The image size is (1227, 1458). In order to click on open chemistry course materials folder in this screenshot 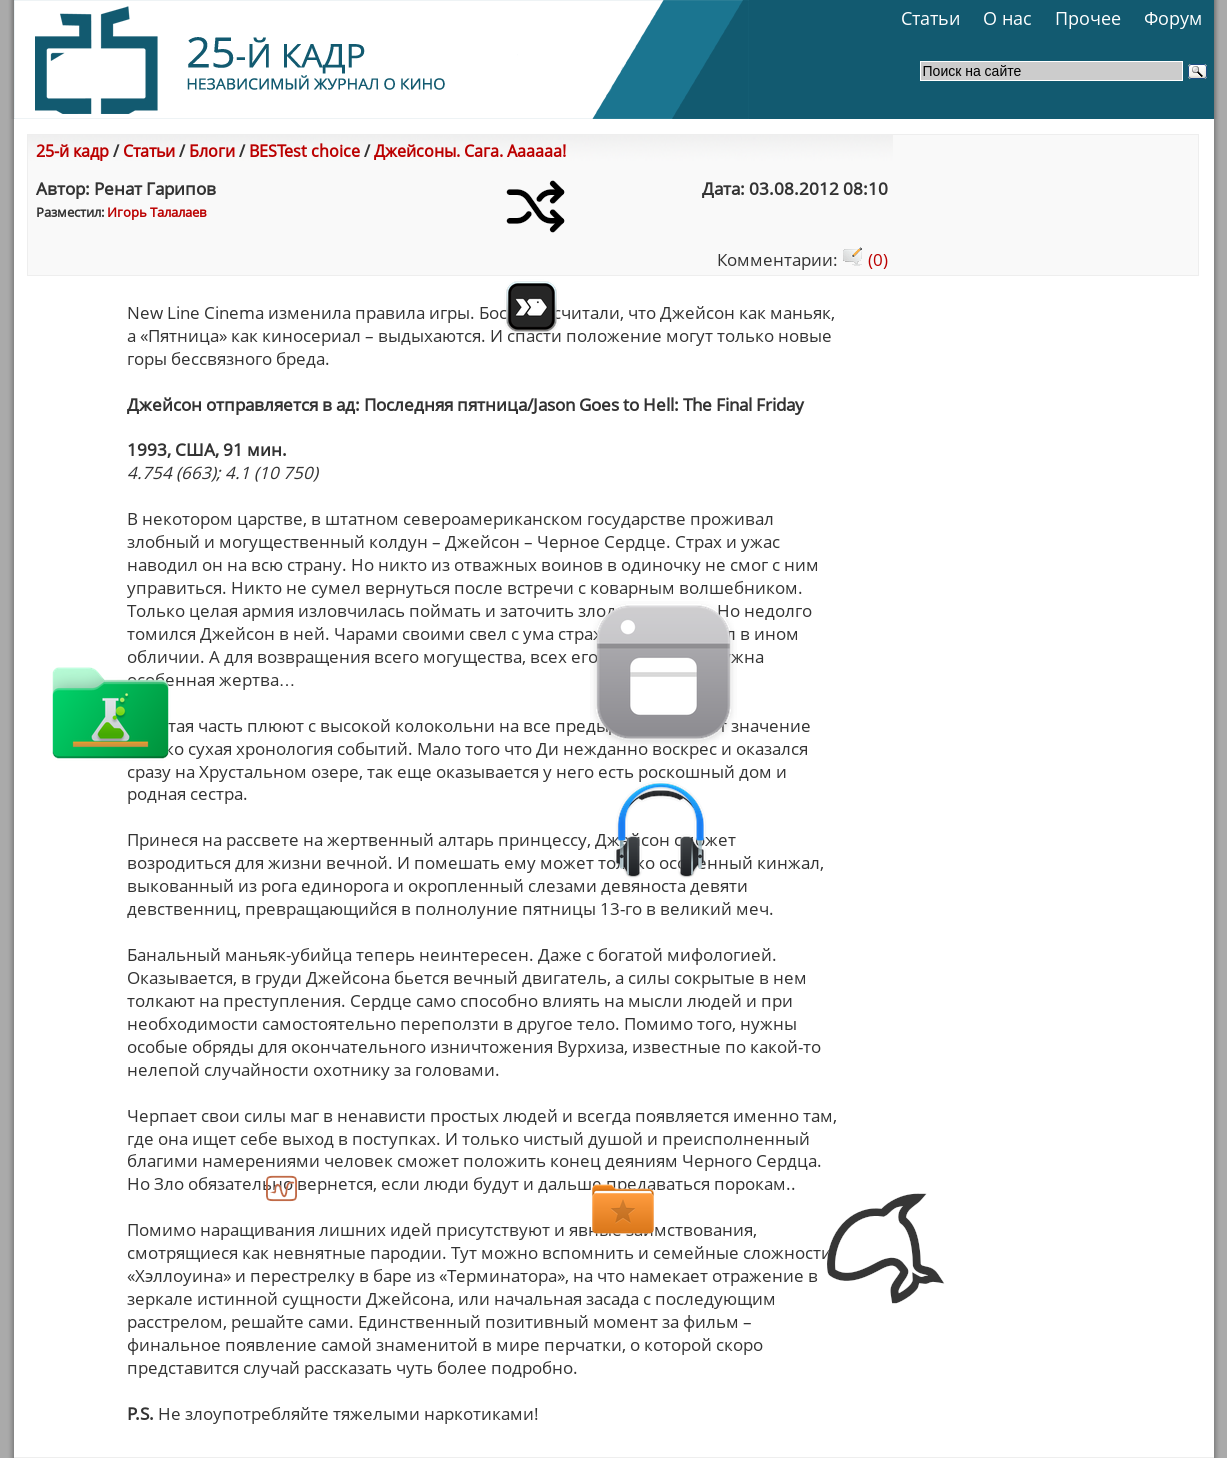, I will do `click(110, 716)`.